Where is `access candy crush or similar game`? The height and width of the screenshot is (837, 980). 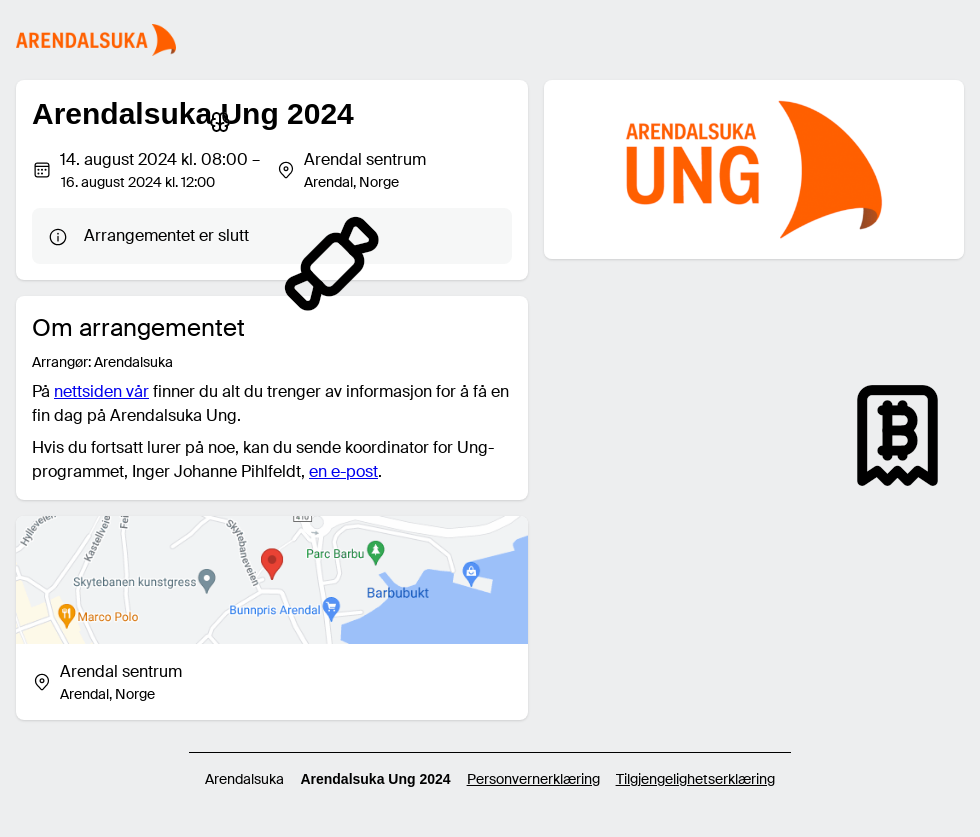 access candy crush or similar game is located at coordinates (332, 264).